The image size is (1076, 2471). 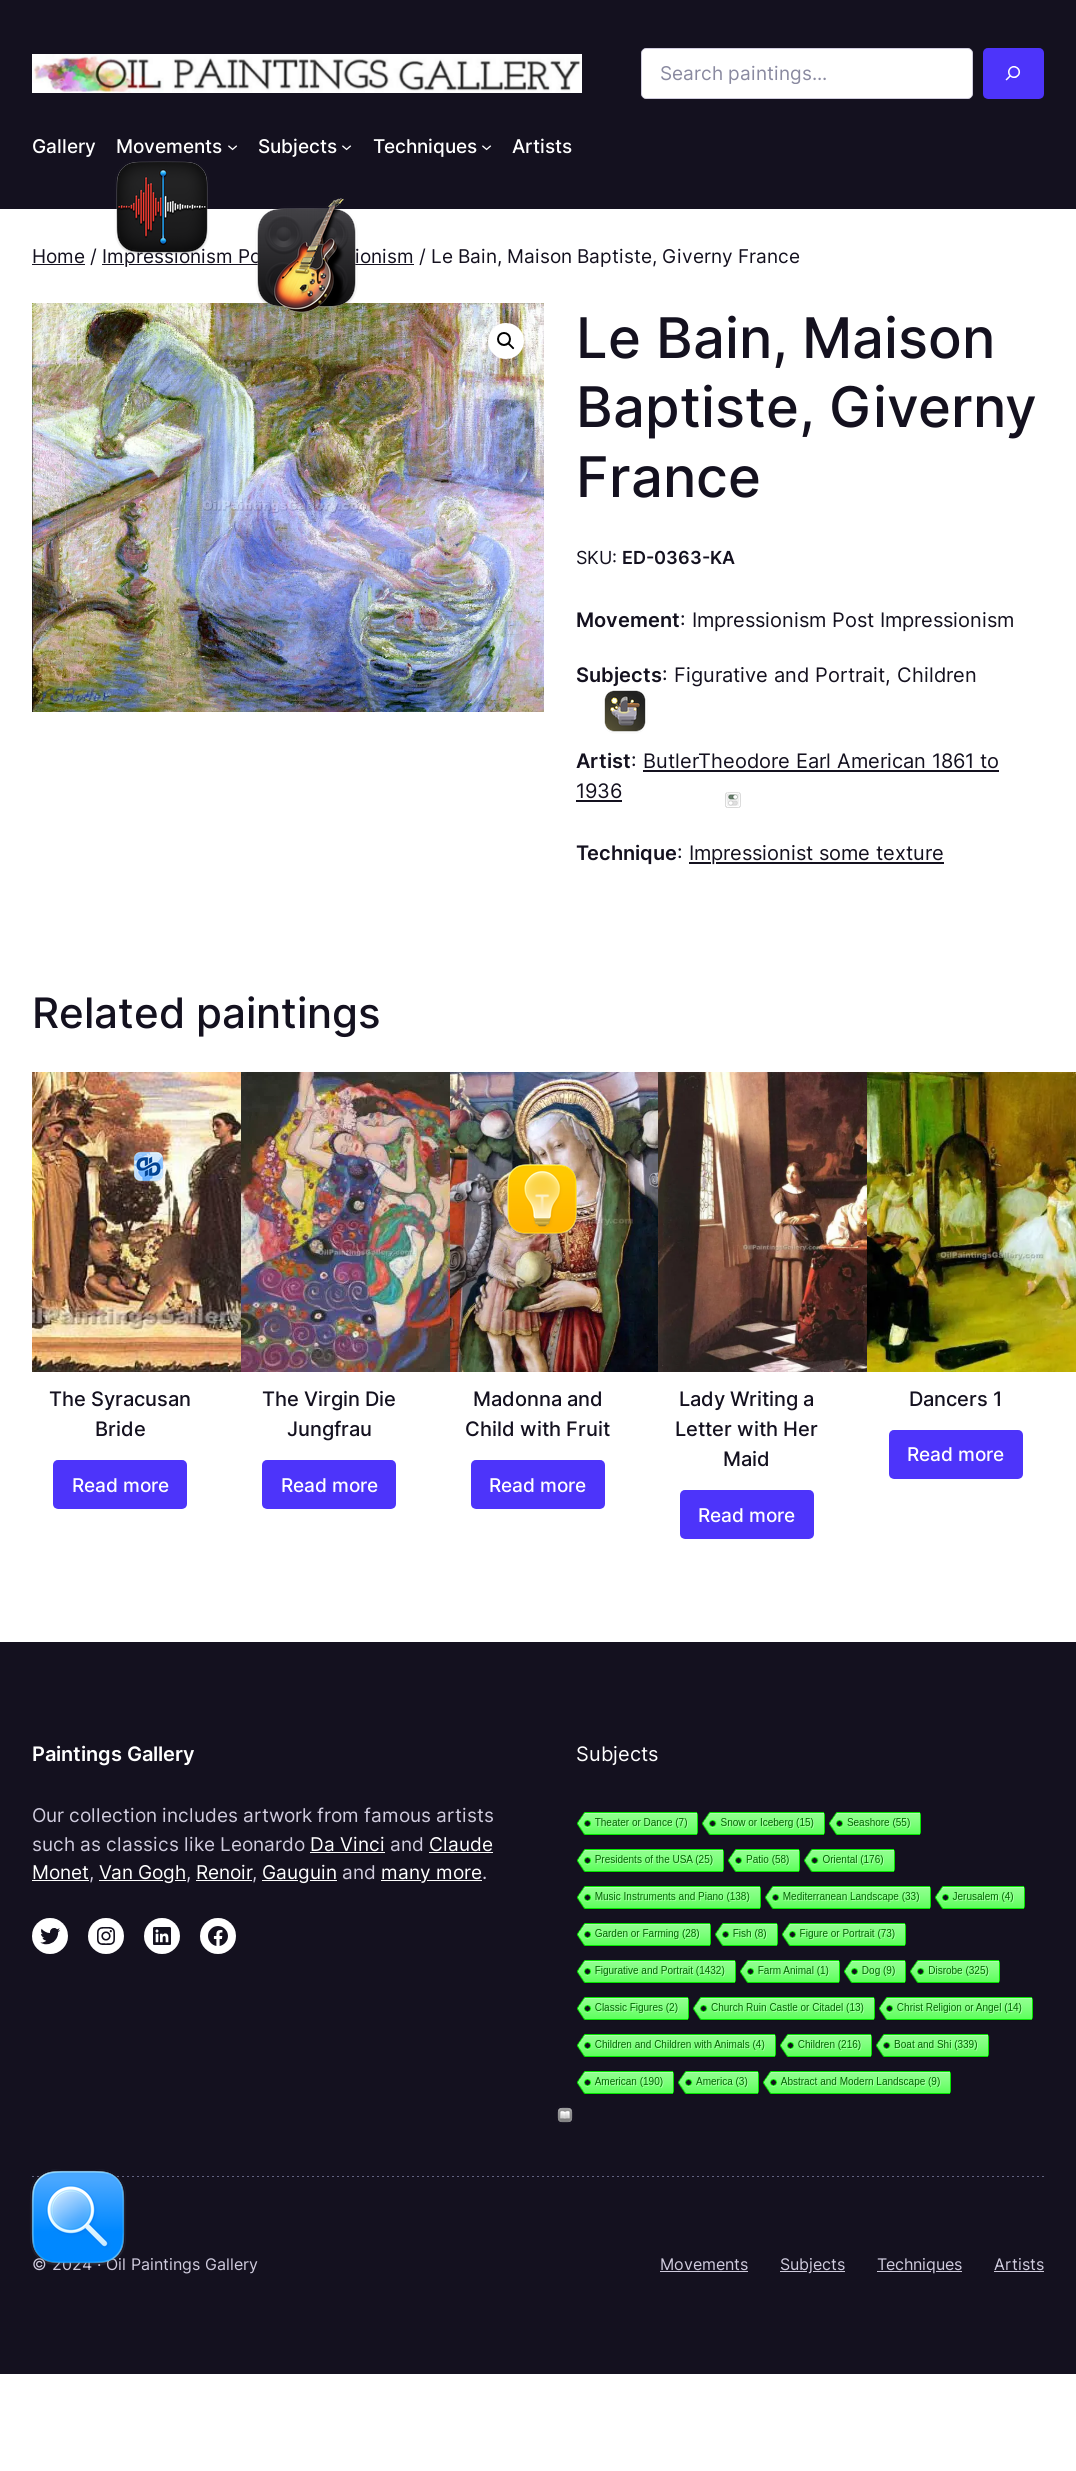 What do you see at coordinates (78, 2217) in the screenshot?
I see `open Spotlight search` at bounding box center [78, 2217].